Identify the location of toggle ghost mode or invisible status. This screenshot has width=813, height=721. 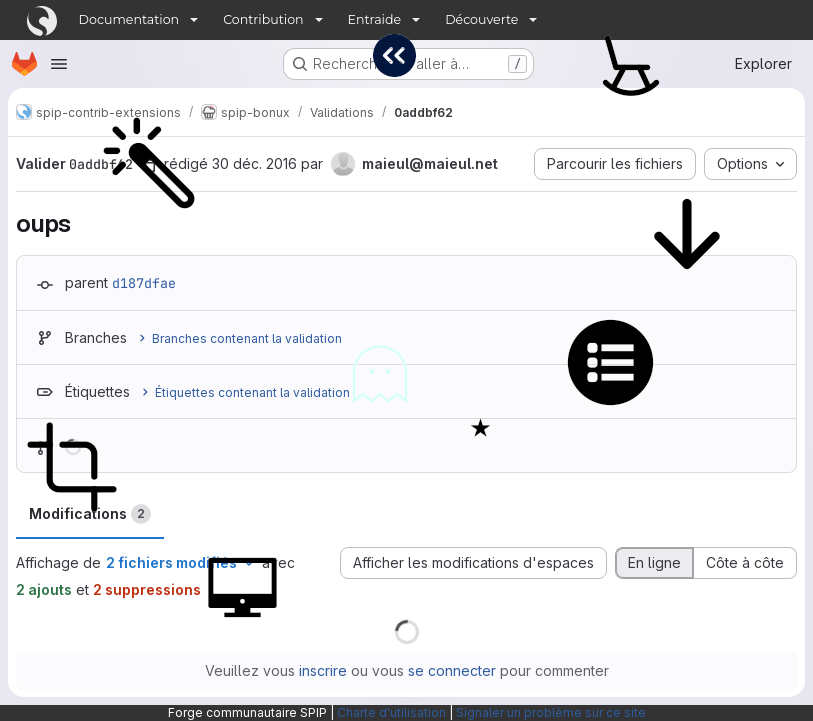
(380, 375).